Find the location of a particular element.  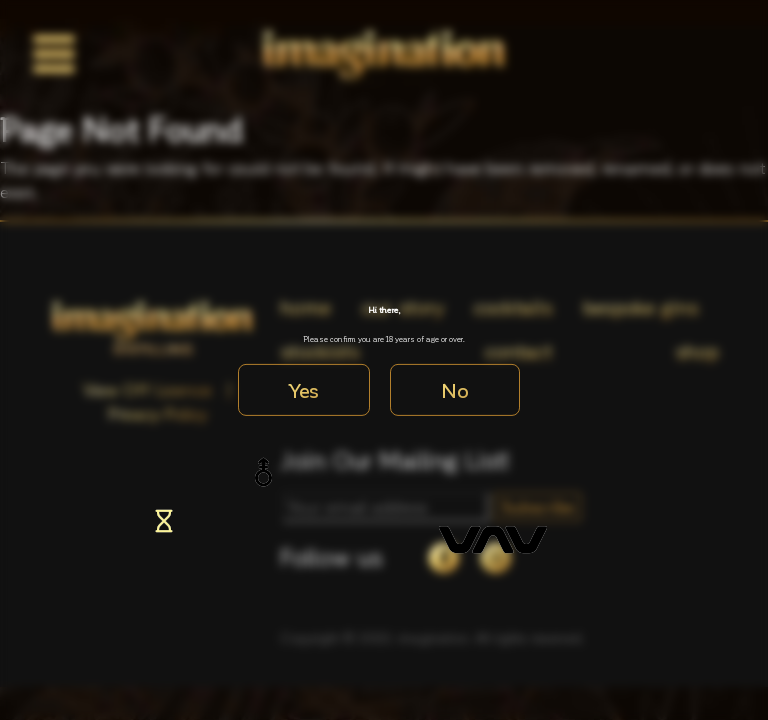

vnv brand logo is located at coordinates (493, 537).